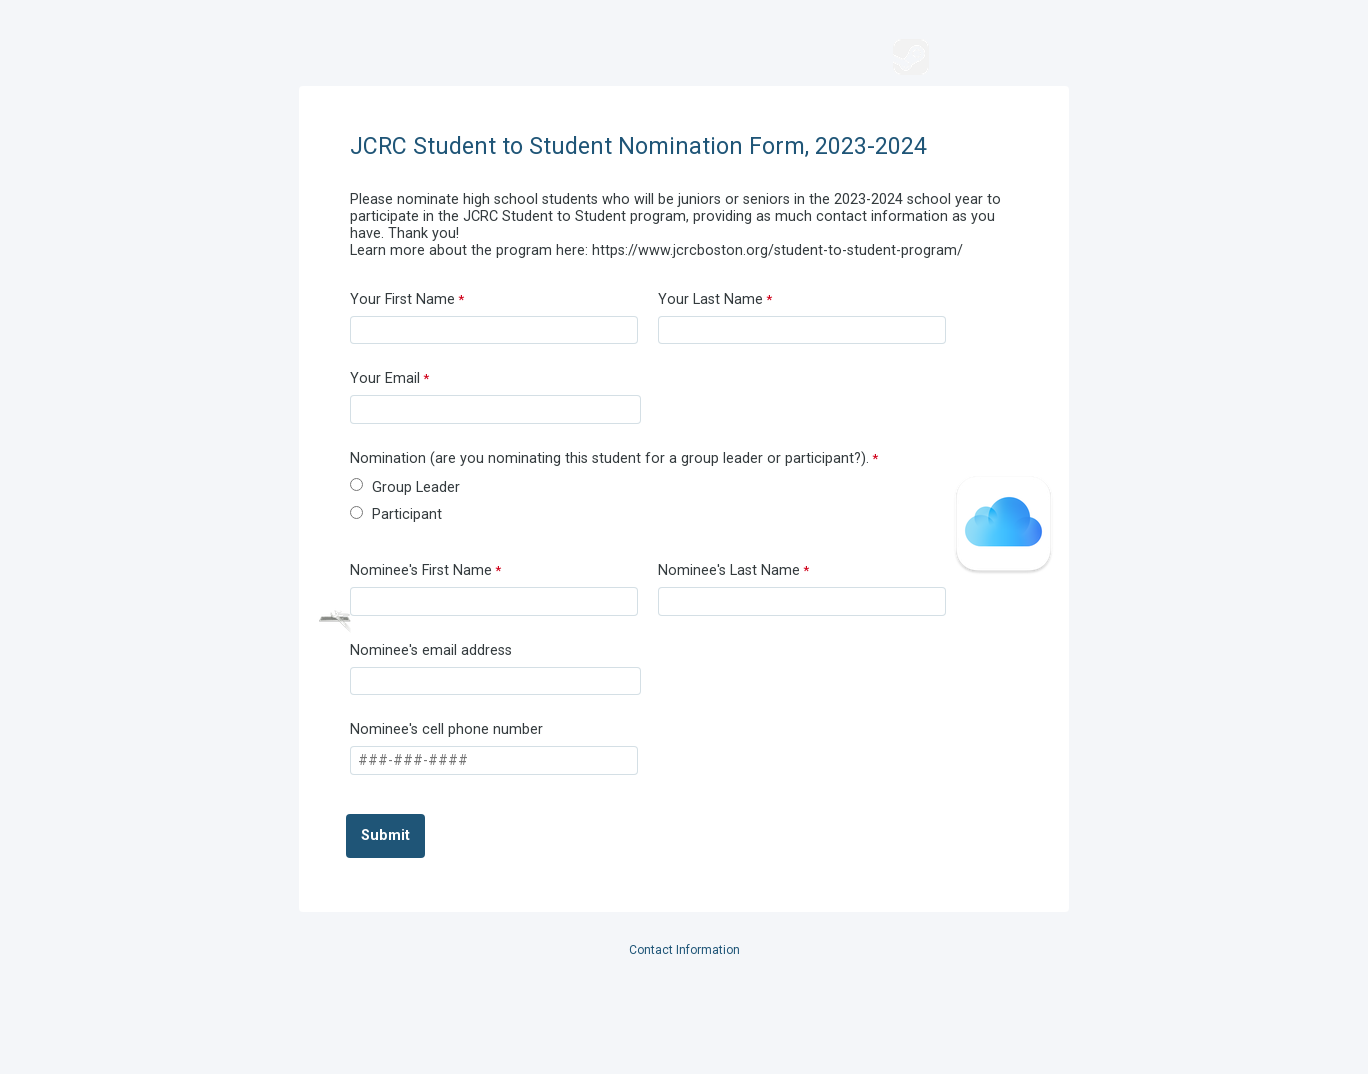  Describe the element at coordinates (1003, 523) in the screenshot. I see `open iCloud Drive folder` at that location.